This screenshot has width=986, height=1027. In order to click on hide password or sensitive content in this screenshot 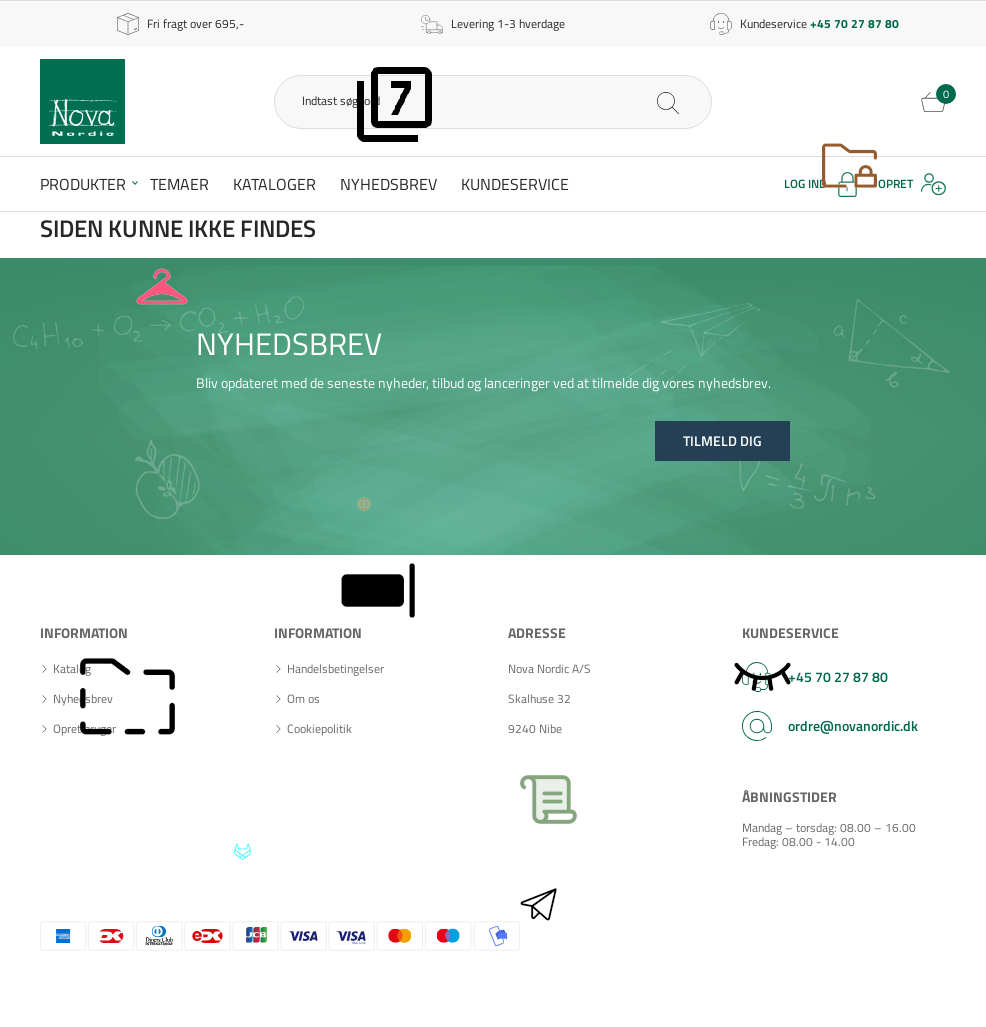, I will do `click(762, 671)`.